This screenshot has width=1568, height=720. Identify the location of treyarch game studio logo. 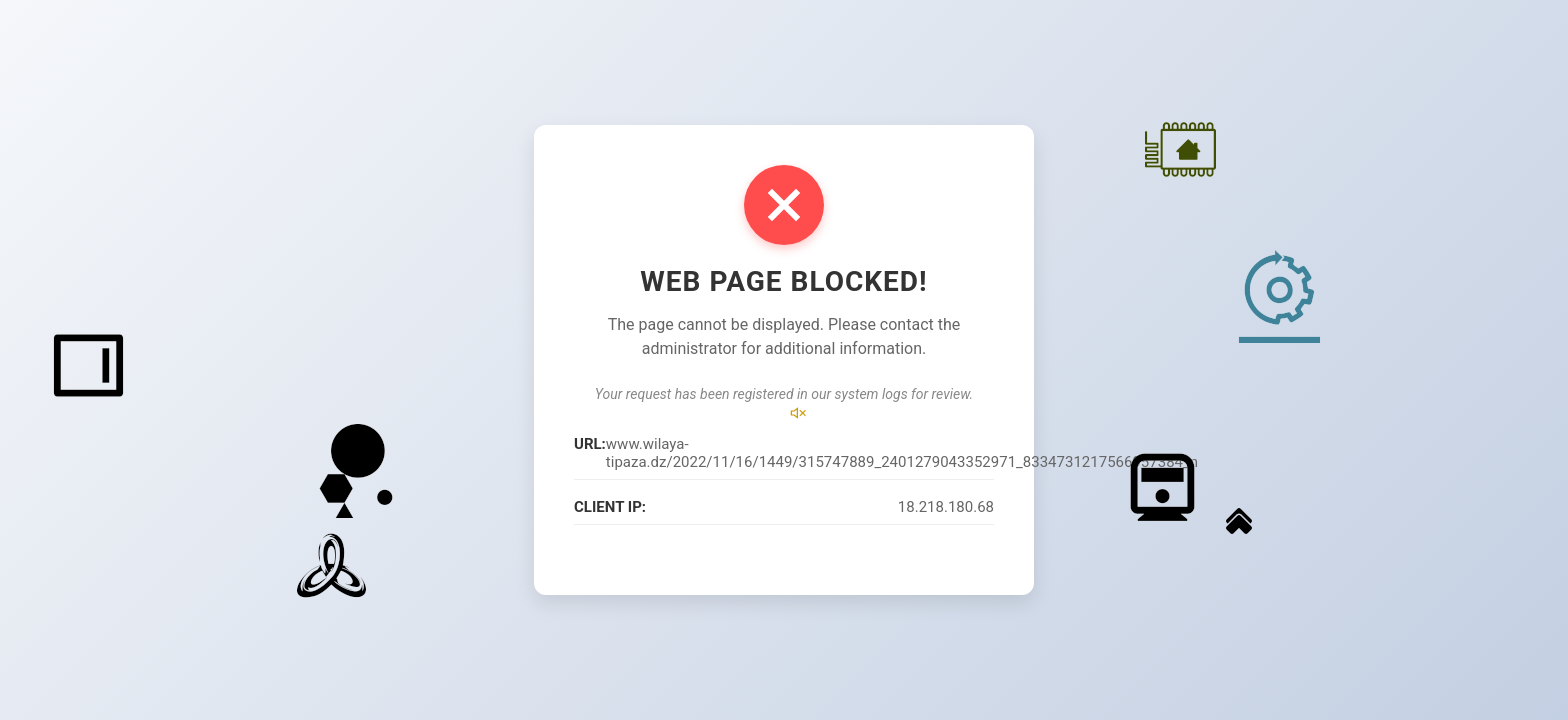
(331, 565).